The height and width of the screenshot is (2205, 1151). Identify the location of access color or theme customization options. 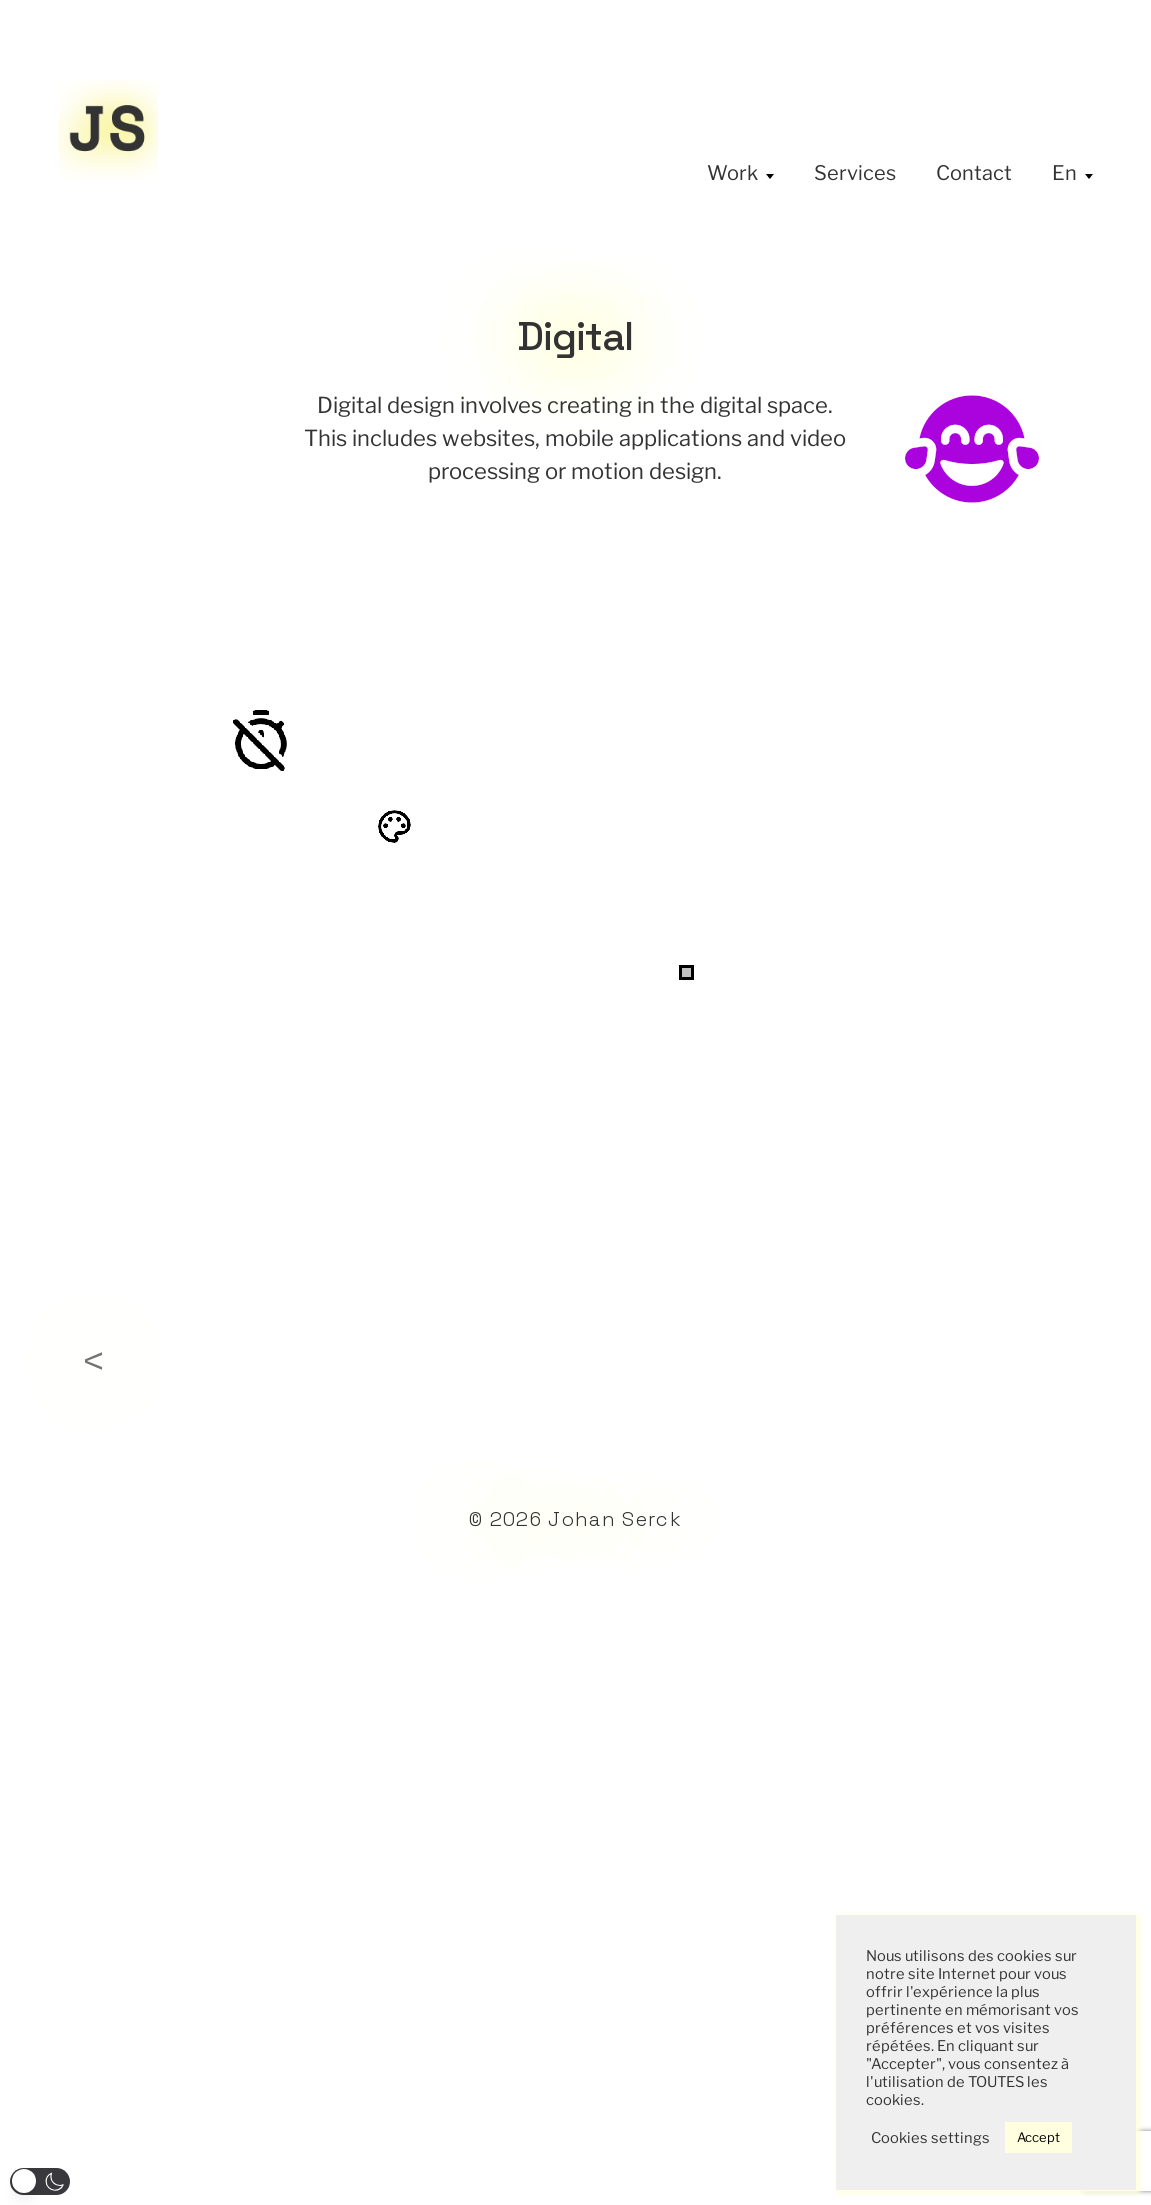
(394, 826).